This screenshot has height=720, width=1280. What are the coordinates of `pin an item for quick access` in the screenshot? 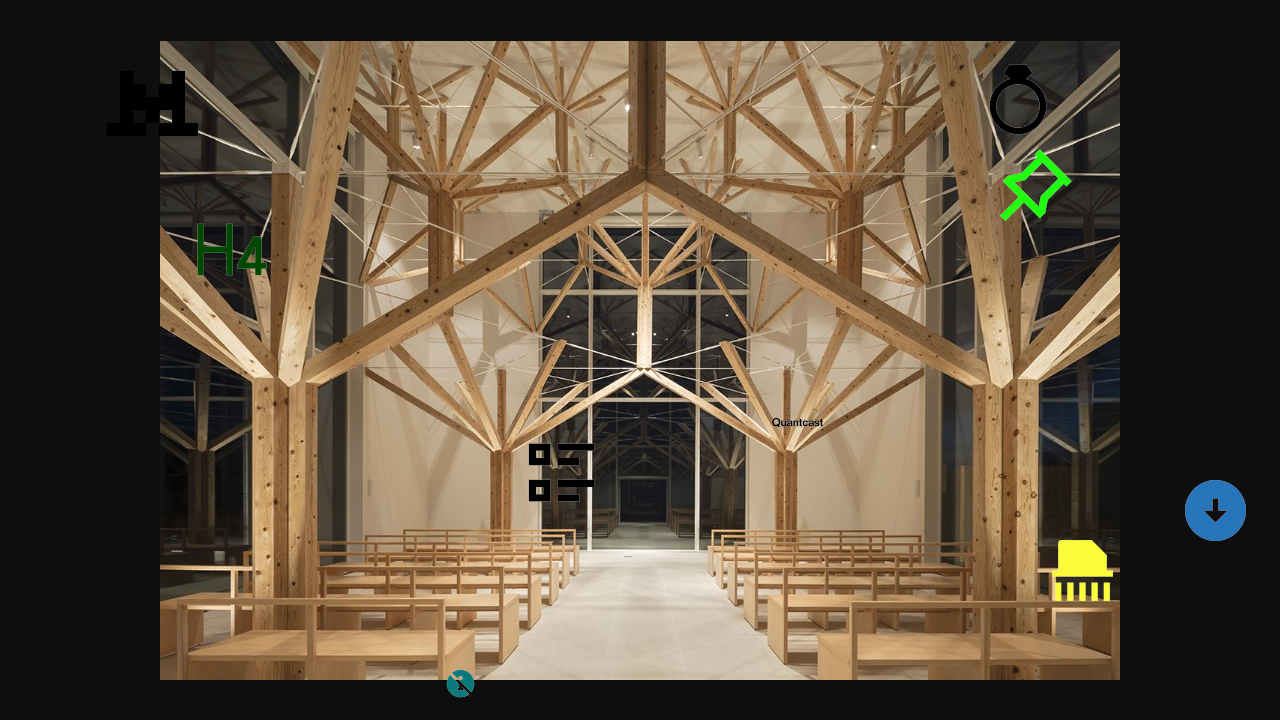 It's located at (1033, 188).